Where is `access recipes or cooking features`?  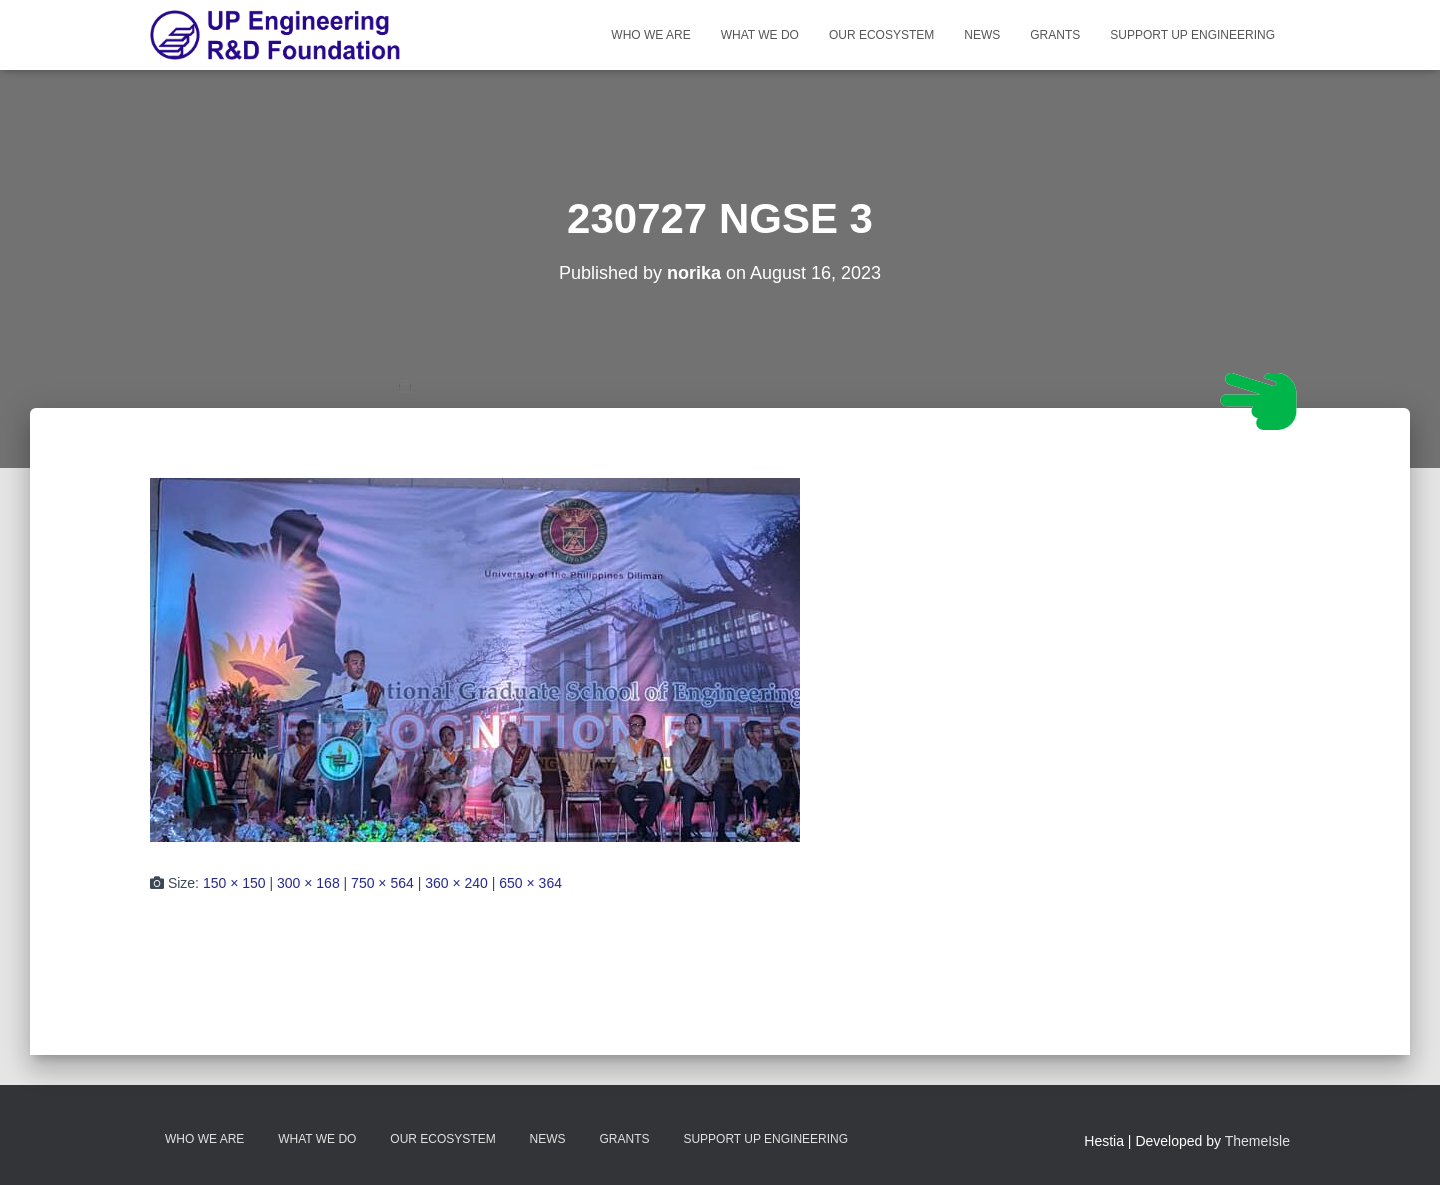 access recipes or cooking features is located at coordinates (405, 387).